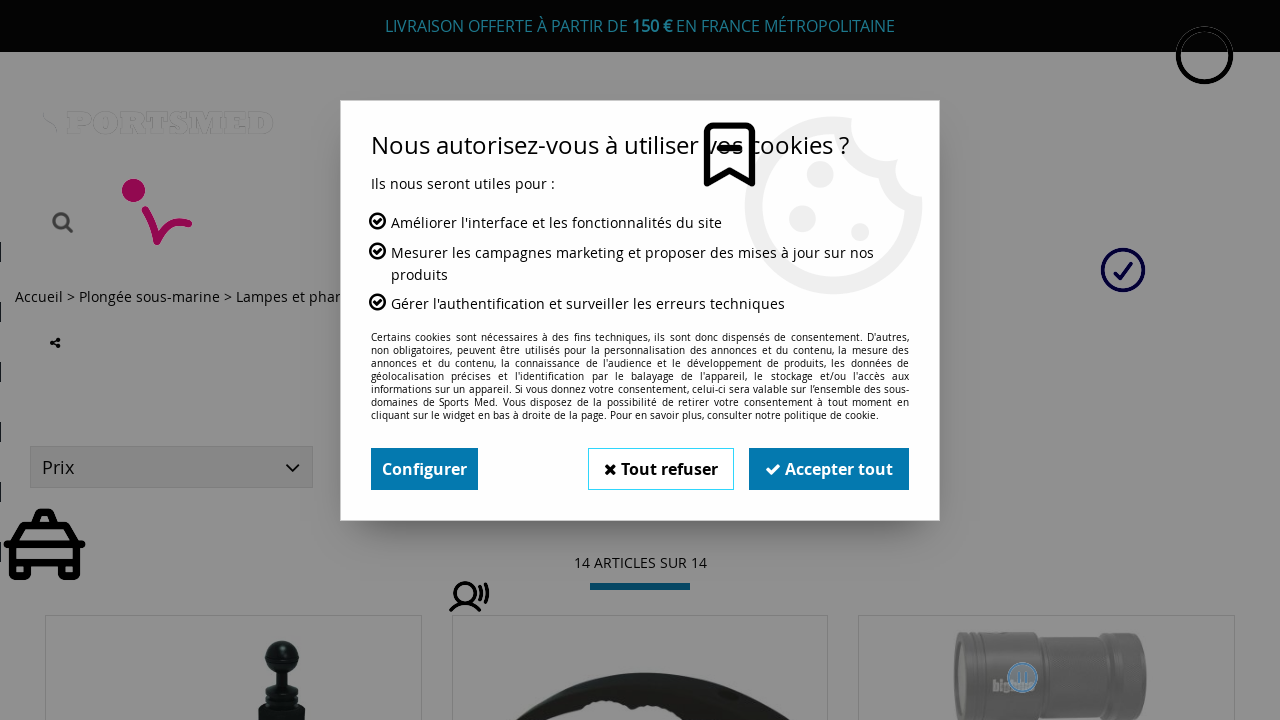  I want to click on indicates task or action completed successfully, so click(1123, 270).